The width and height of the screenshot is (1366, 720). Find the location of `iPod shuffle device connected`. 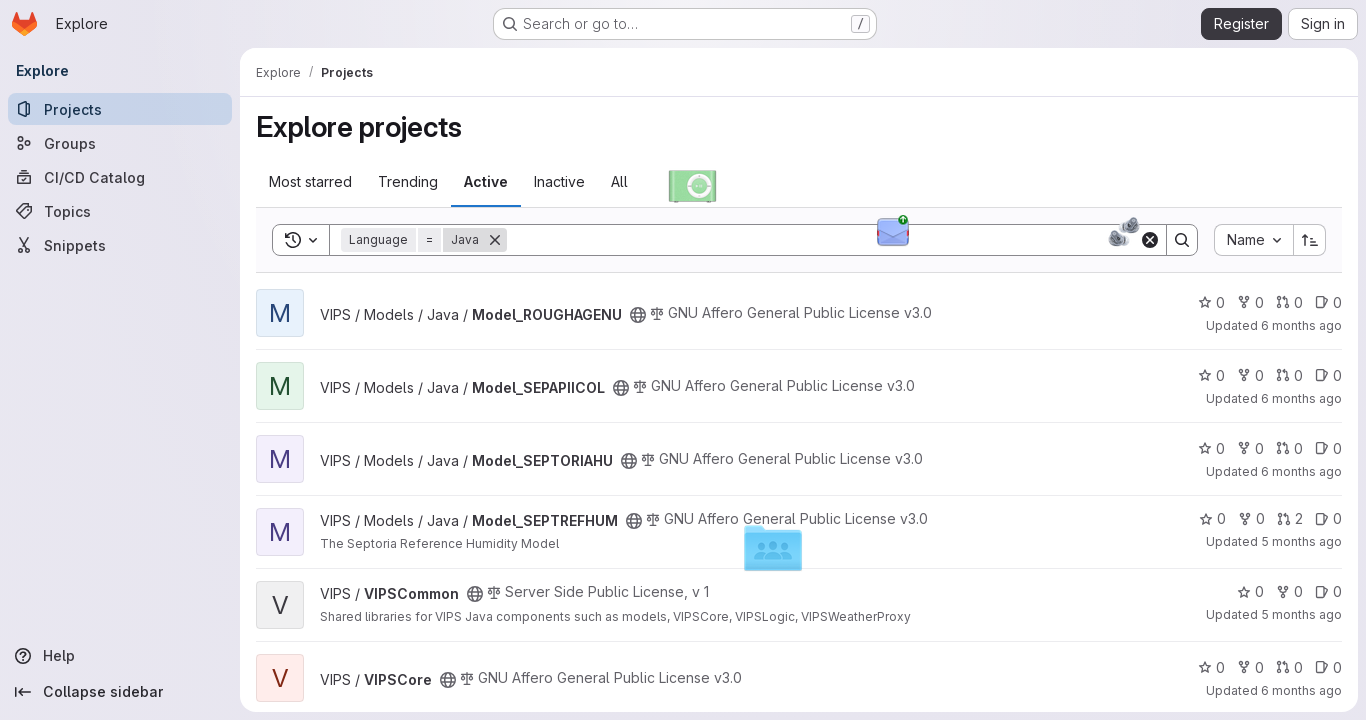

iPod shuffle device connected is located at coordinates (692, 177).